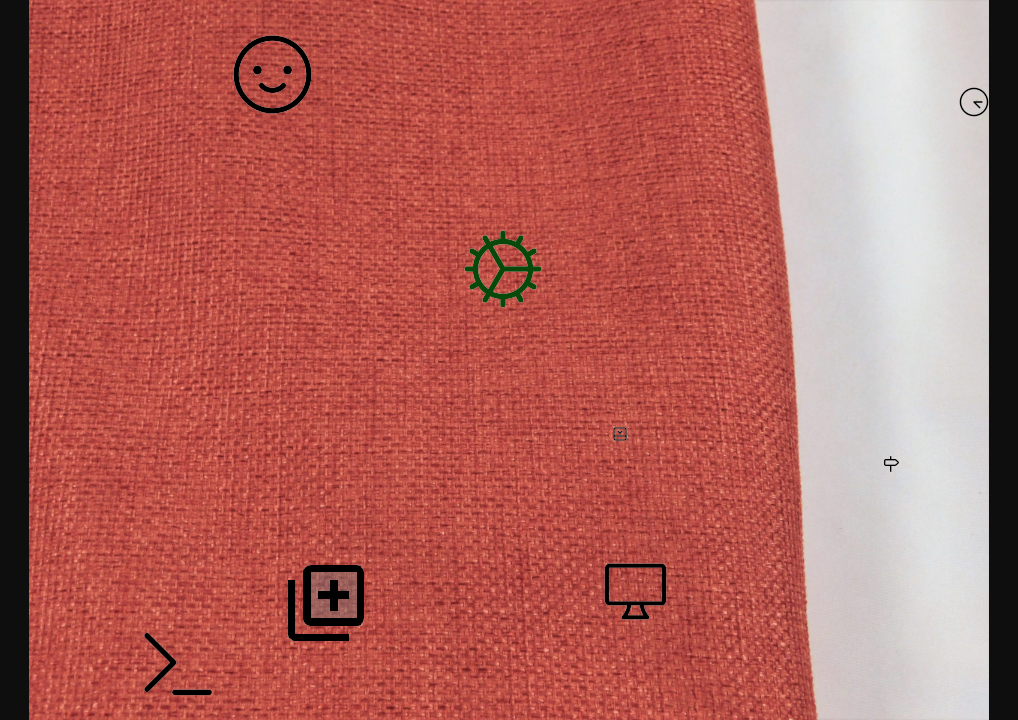 Image resolution: width=1018 pixels, height=720 pixels. I want to click on add item to your library, so click(326, 603).